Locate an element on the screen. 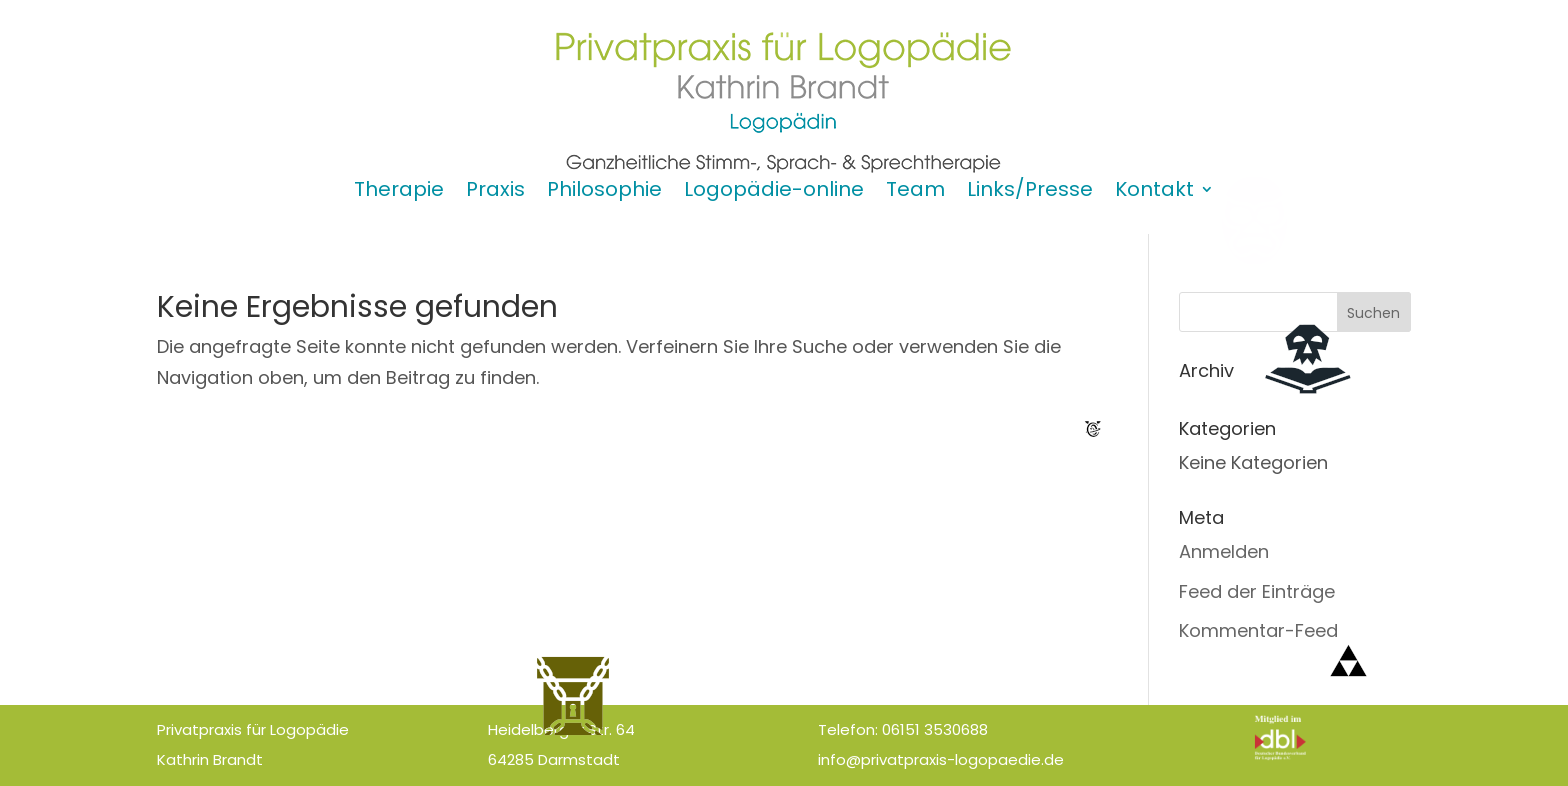  the legend of zelda triforce symbol is located at coordinates (1348, 660).